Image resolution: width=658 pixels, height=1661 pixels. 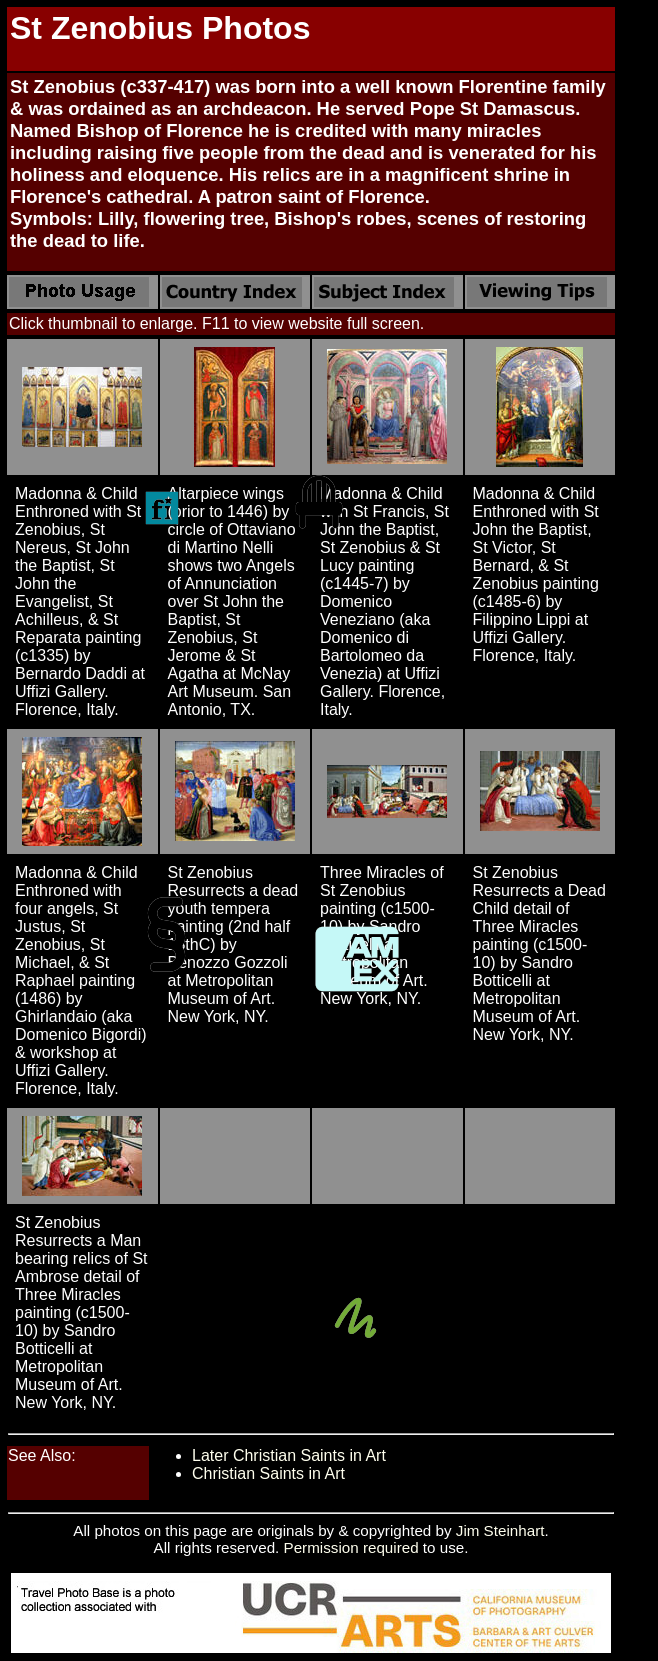 I want to click on indicates a section or paragraph marker, so click(x=166, y=934).